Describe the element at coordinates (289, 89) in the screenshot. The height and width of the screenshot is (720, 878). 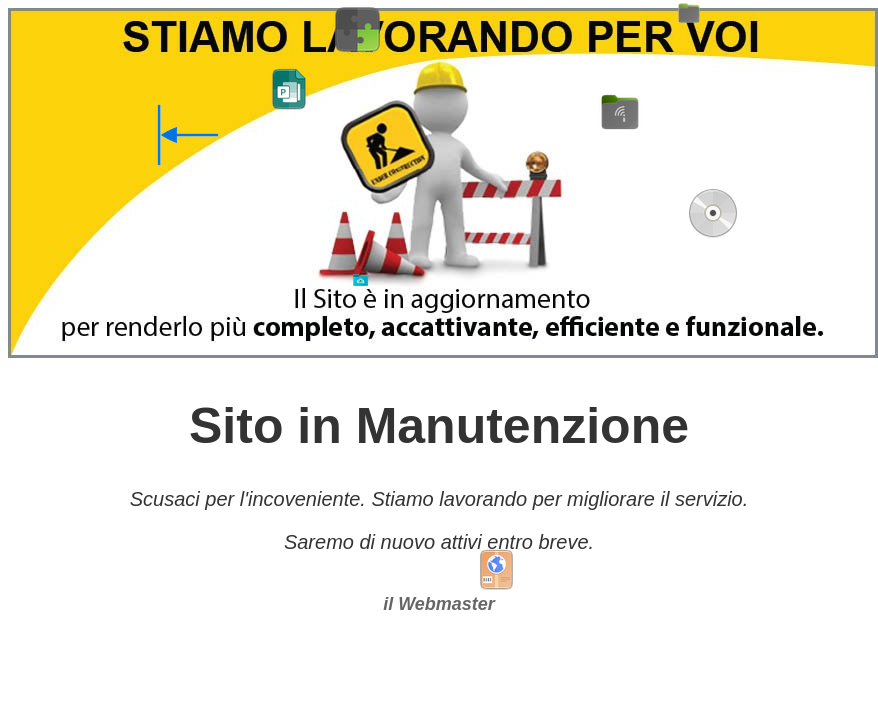
I see `microsoft publisher document file` at that location.